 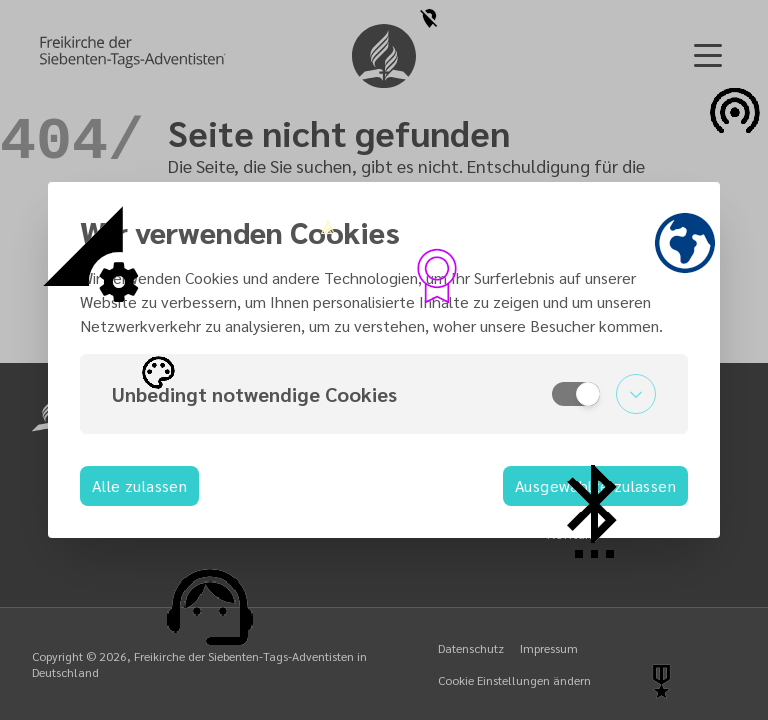 I want to click on contact customer support, so click(x=210, y=607).